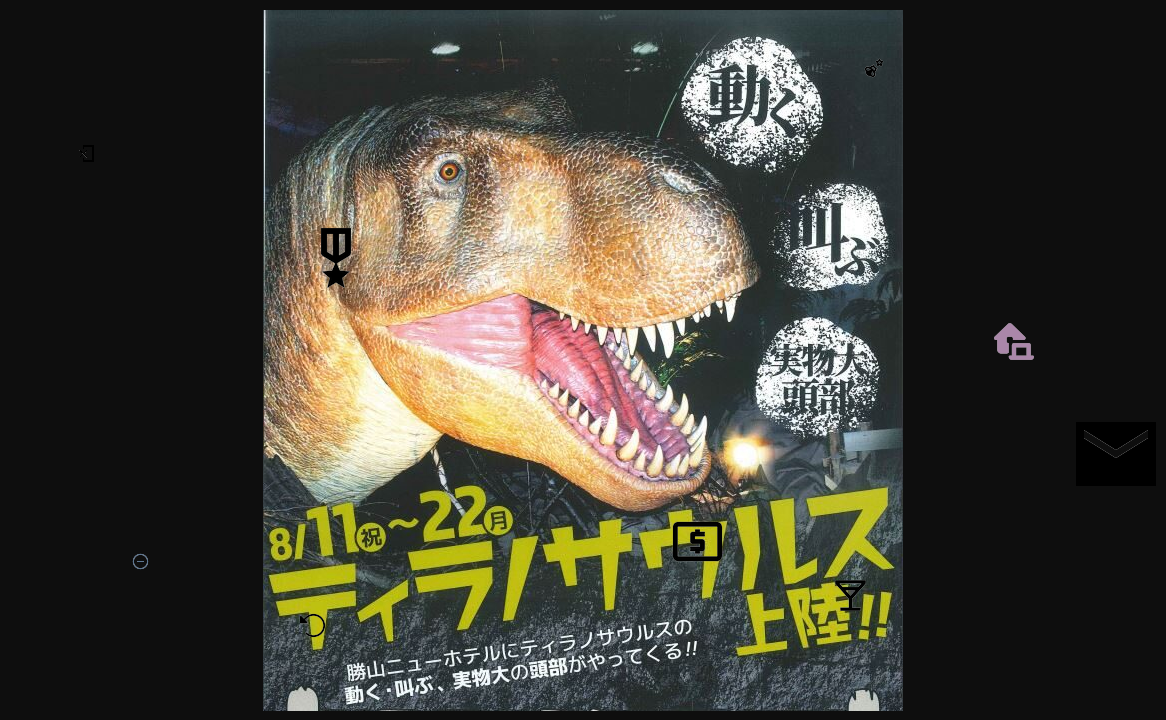 The image size is (1166, 720). What do you see at coordinates (1116, 454) in the screenshot?
I see `mark message as unread` at bounding box center [1116, 454].